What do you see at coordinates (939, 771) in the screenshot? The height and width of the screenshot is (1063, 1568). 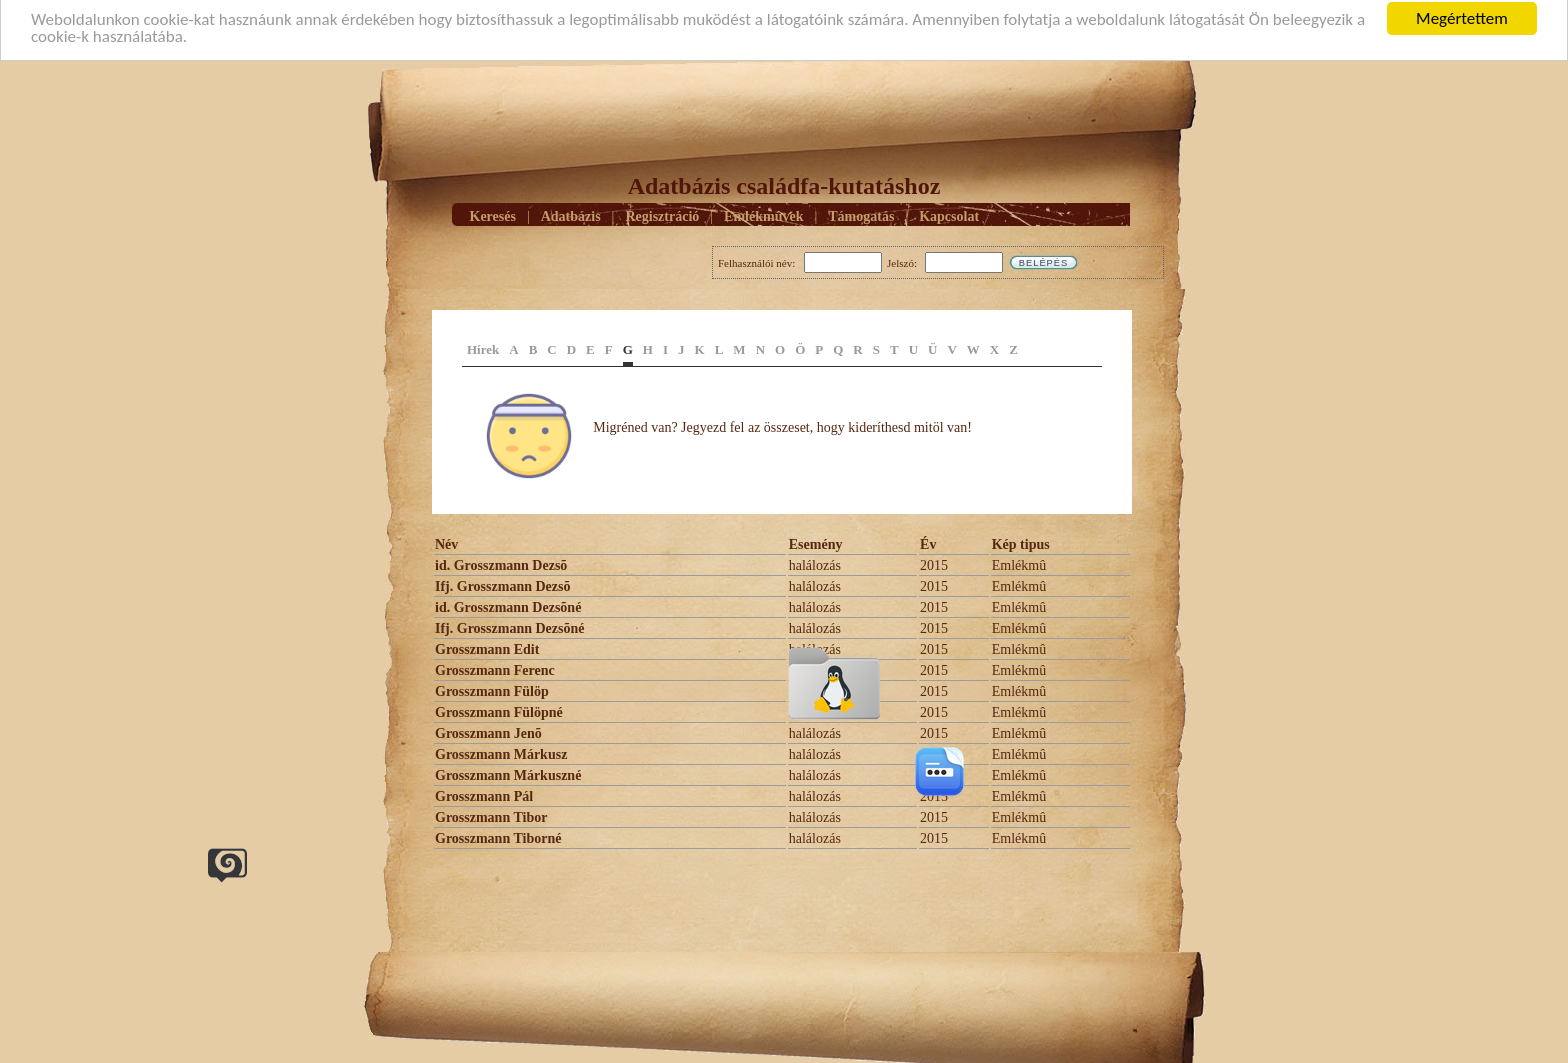 I see `open login or authentication app` at bounding box center [939, 771].